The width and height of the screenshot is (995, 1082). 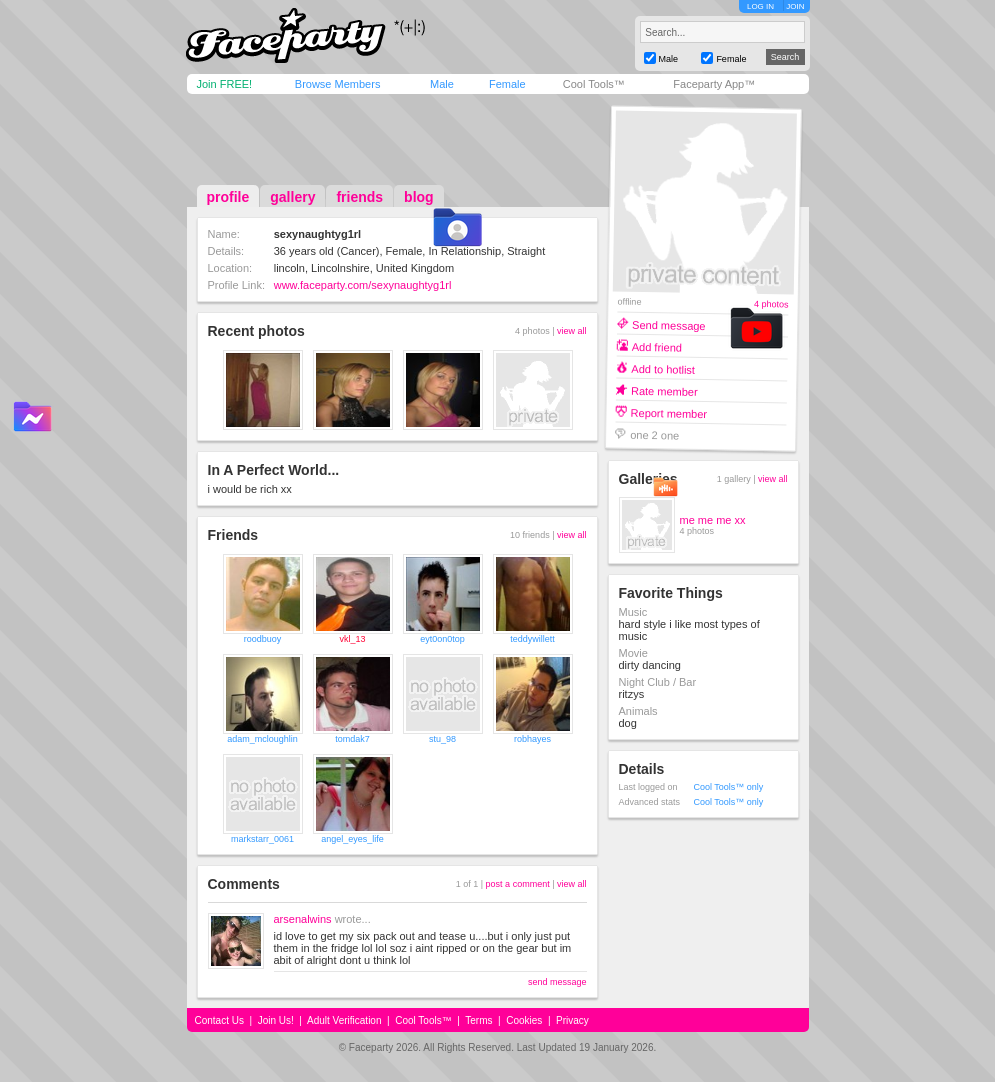 I want to click on open messenger downloads or files folder, so click(x=32, y=417).